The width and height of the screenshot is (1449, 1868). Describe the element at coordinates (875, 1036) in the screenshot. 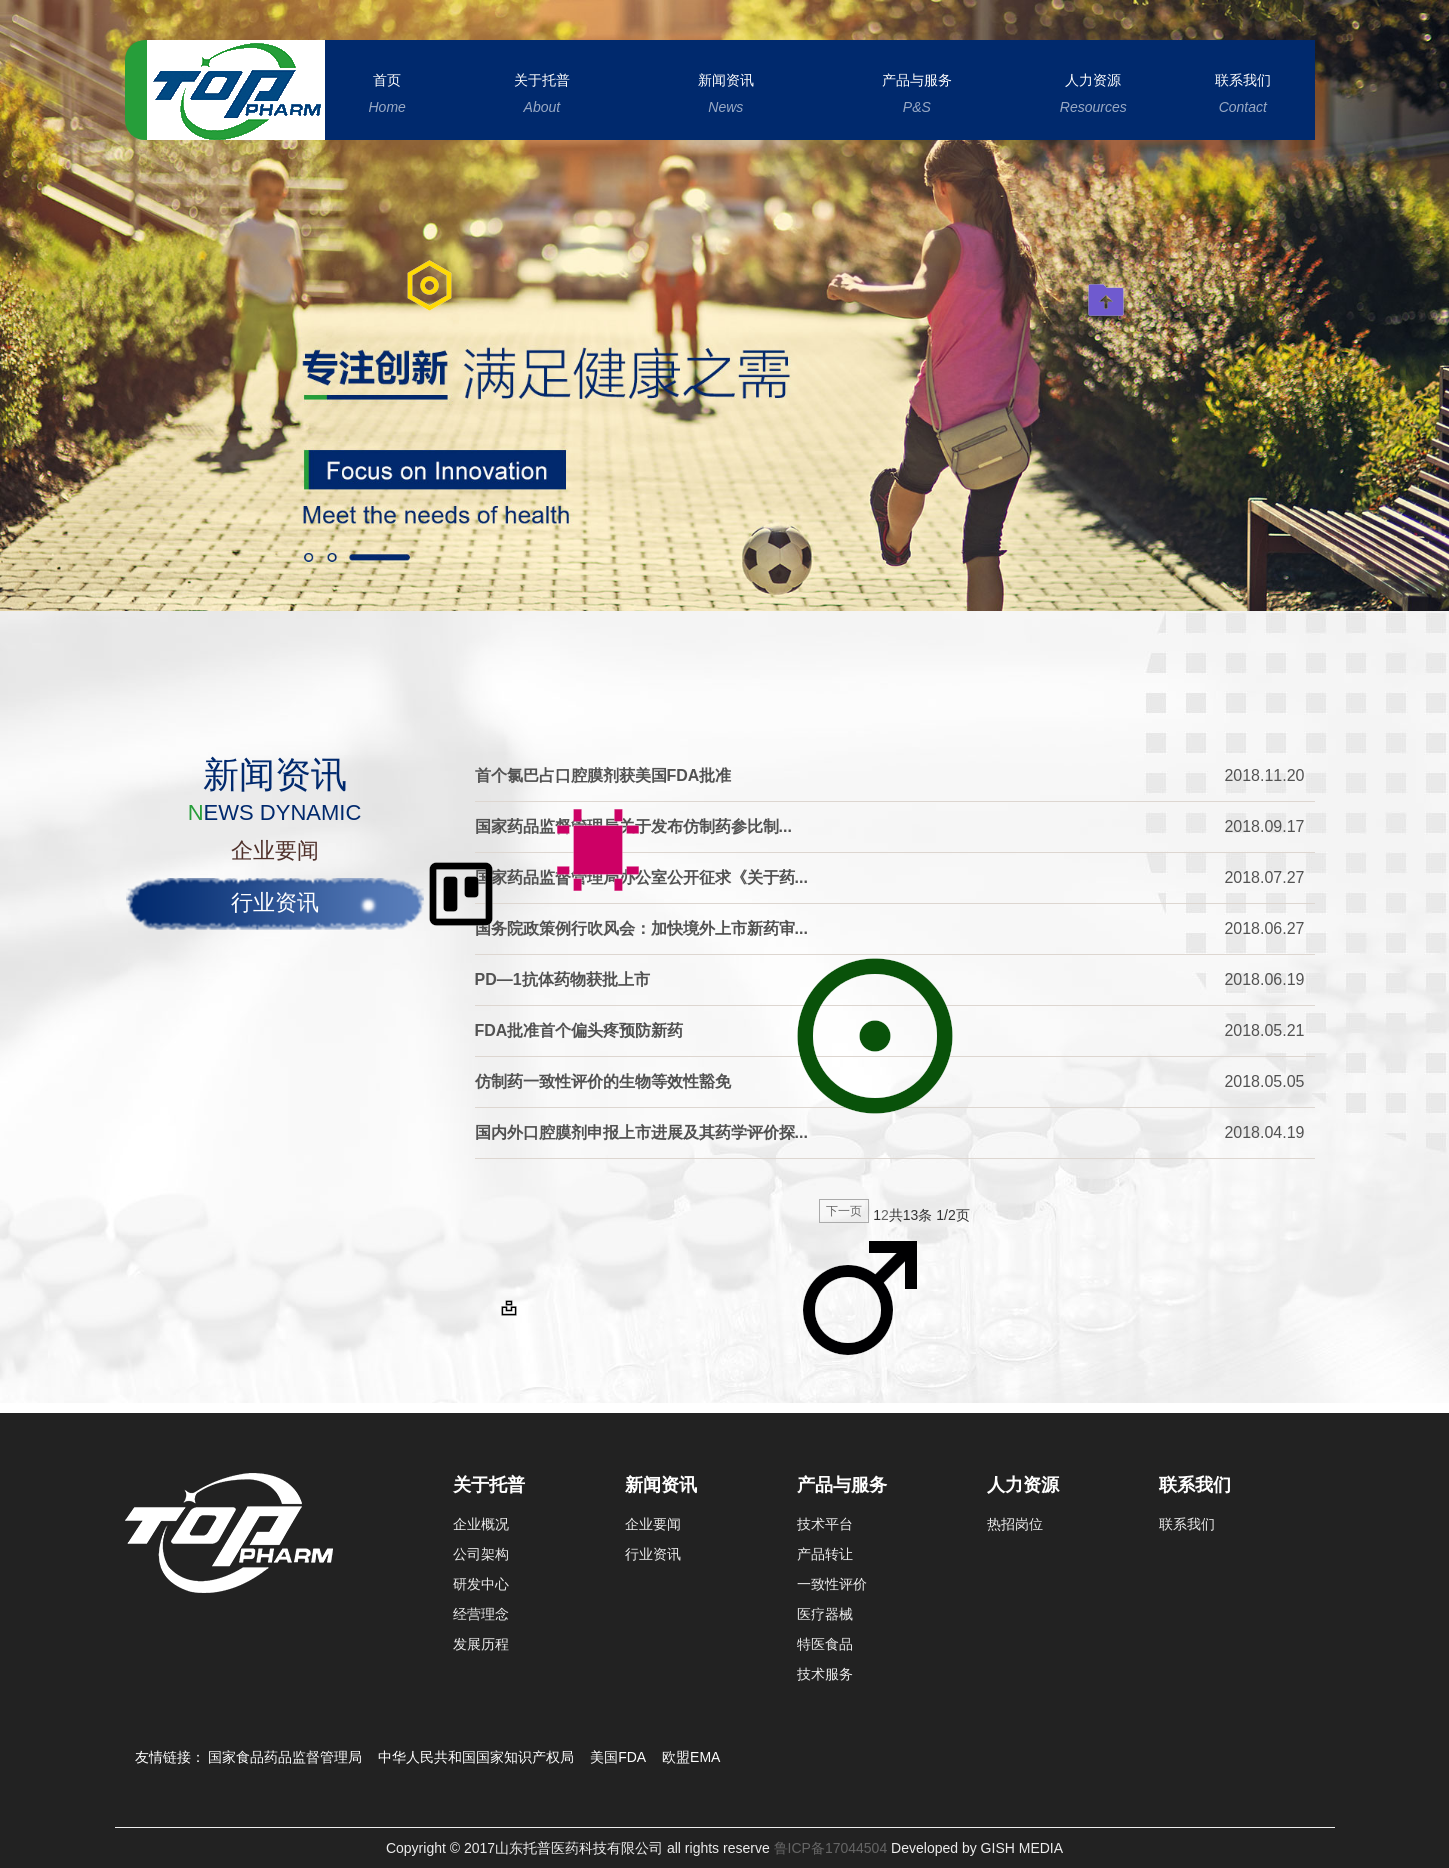

I see `adjust camera focus` at that location.